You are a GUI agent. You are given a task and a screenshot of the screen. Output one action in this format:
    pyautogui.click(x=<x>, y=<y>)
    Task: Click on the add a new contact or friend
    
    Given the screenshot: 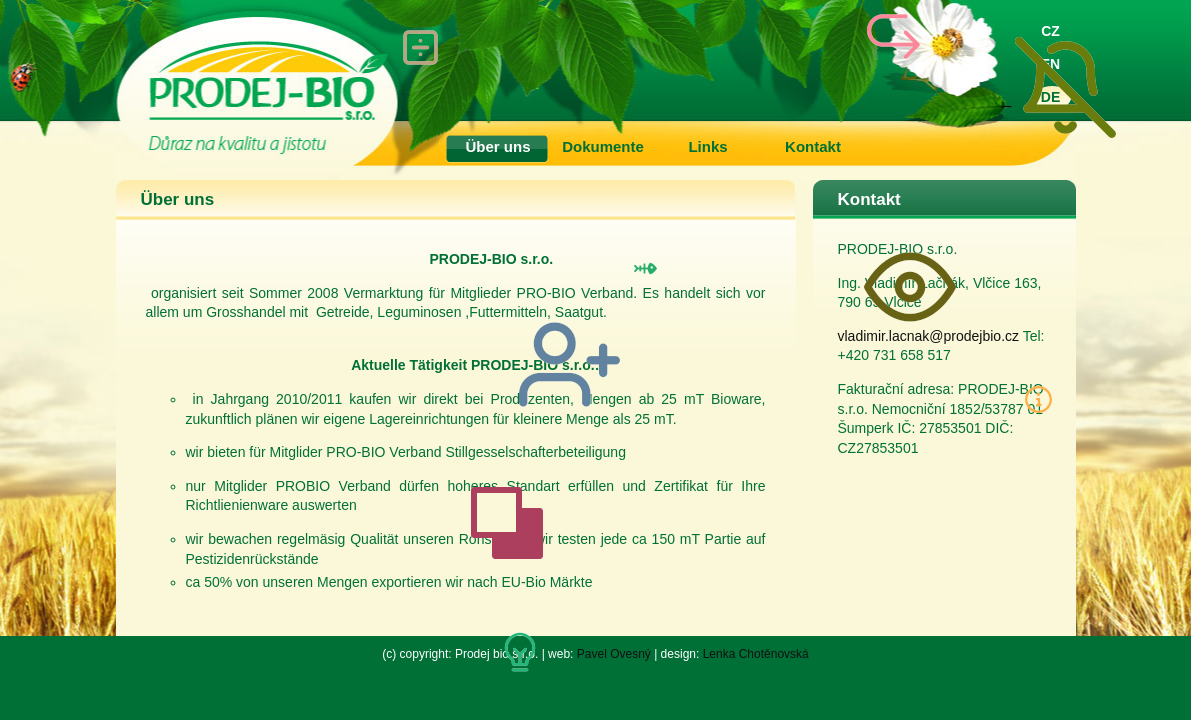 What is the action you would take?
    pyautogui.click(x=569, y=364)
    